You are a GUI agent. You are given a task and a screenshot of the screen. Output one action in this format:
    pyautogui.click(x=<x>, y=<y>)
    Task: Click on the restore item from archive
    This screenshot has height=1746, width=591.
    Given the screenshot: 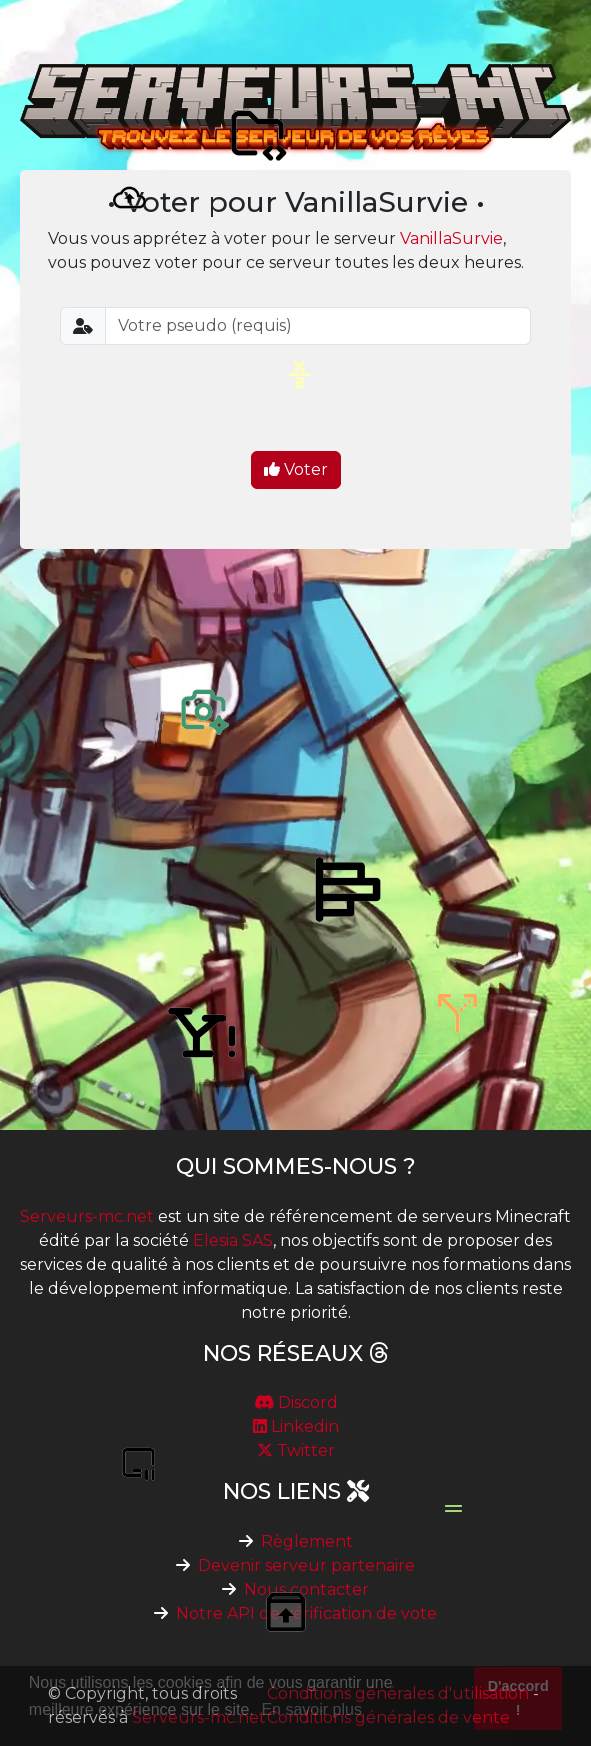 What is the action you would take?
    pyautogui.click(x=286, y=1612)
    